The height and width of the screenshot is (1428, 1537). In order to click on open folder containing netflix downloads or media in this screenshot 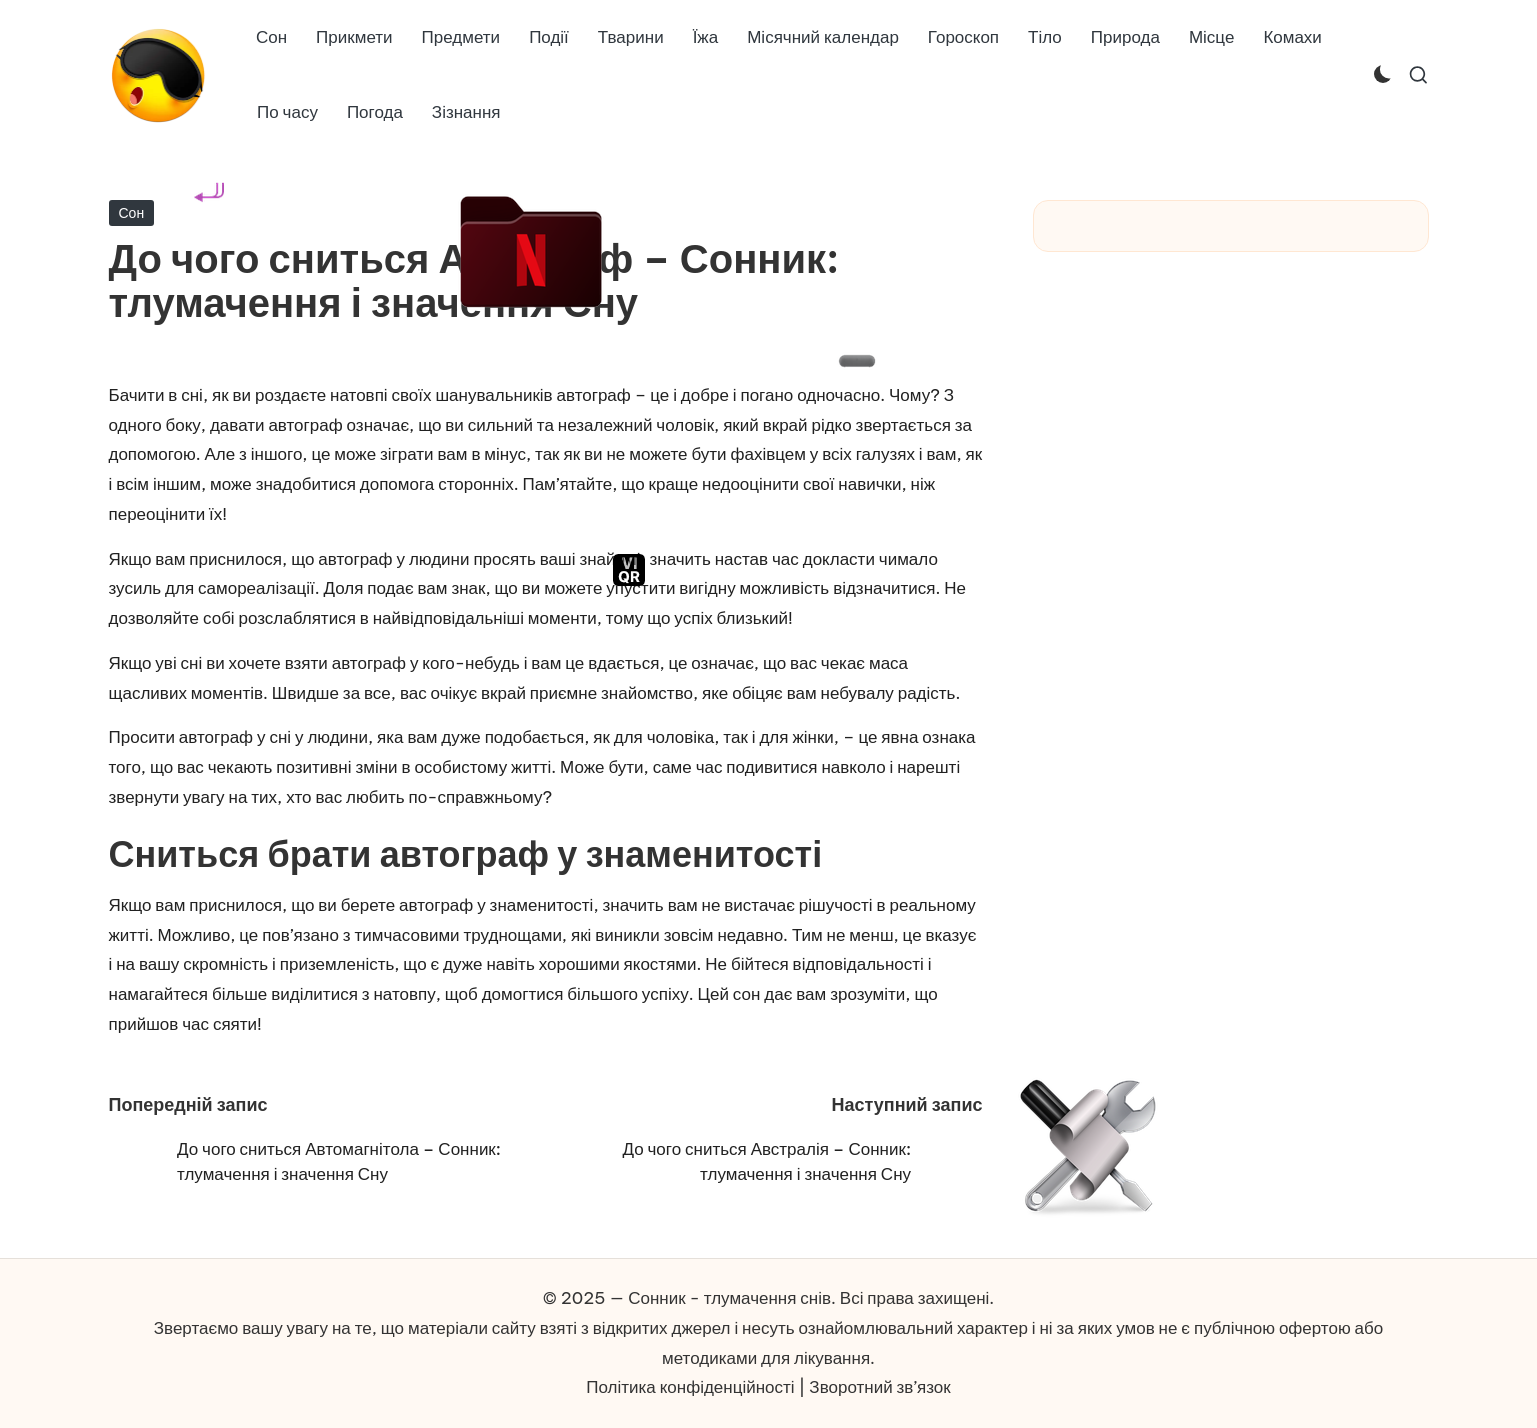, I will do `click(530, 255)`.